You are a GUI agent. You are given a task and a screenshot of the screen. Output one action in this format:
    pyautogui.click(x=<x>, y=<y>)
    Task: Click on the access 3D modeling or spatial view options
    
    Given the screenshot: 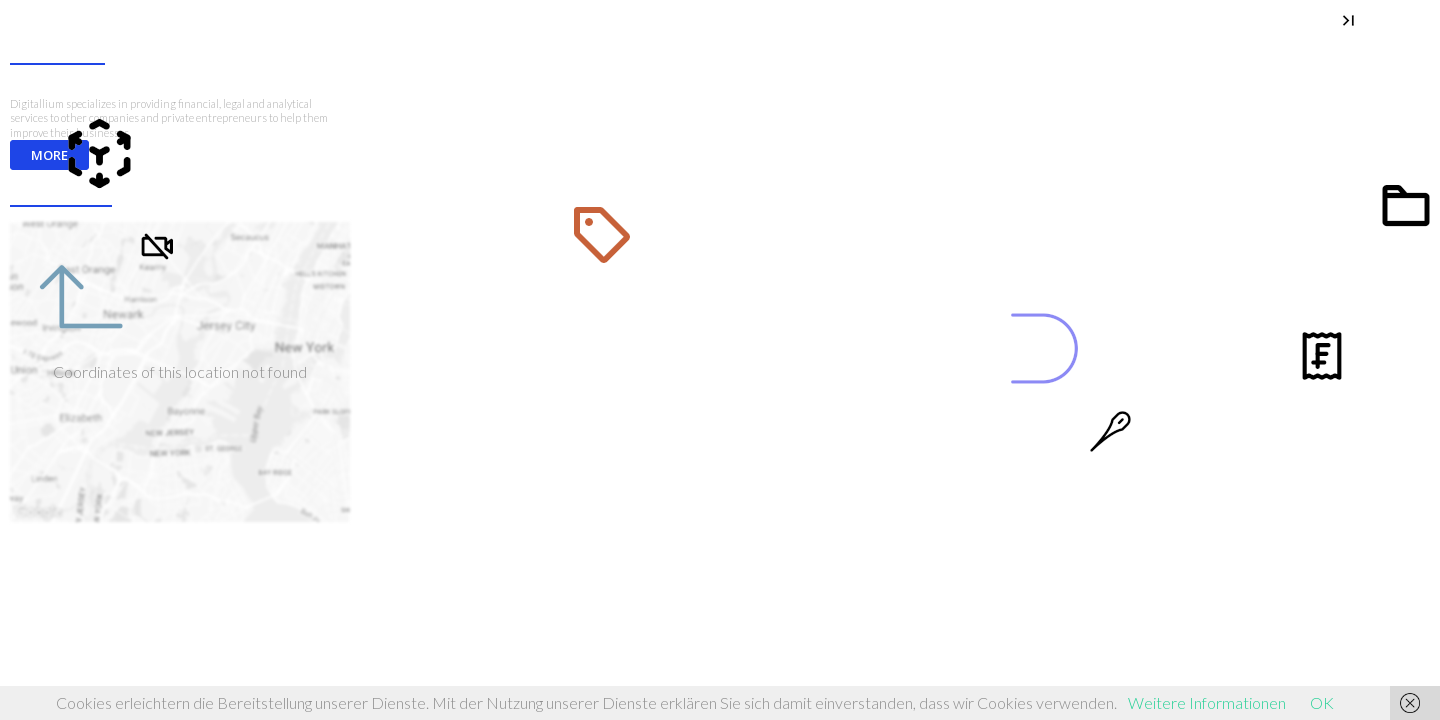 What is the action you would take?
    pyautogui.click(x=99, y=153)
    